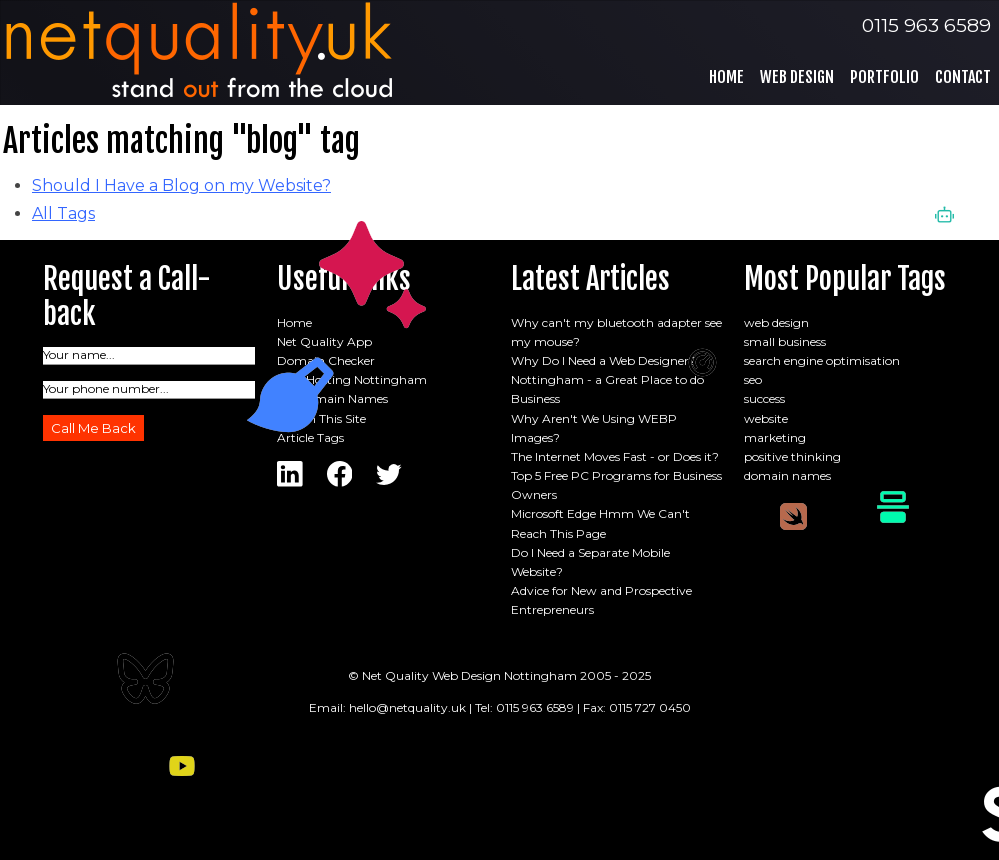 Image resolution: width=999 pixels, height=860 pixels. I want to click on open Google Bard AI assistant, so click(372, 274).